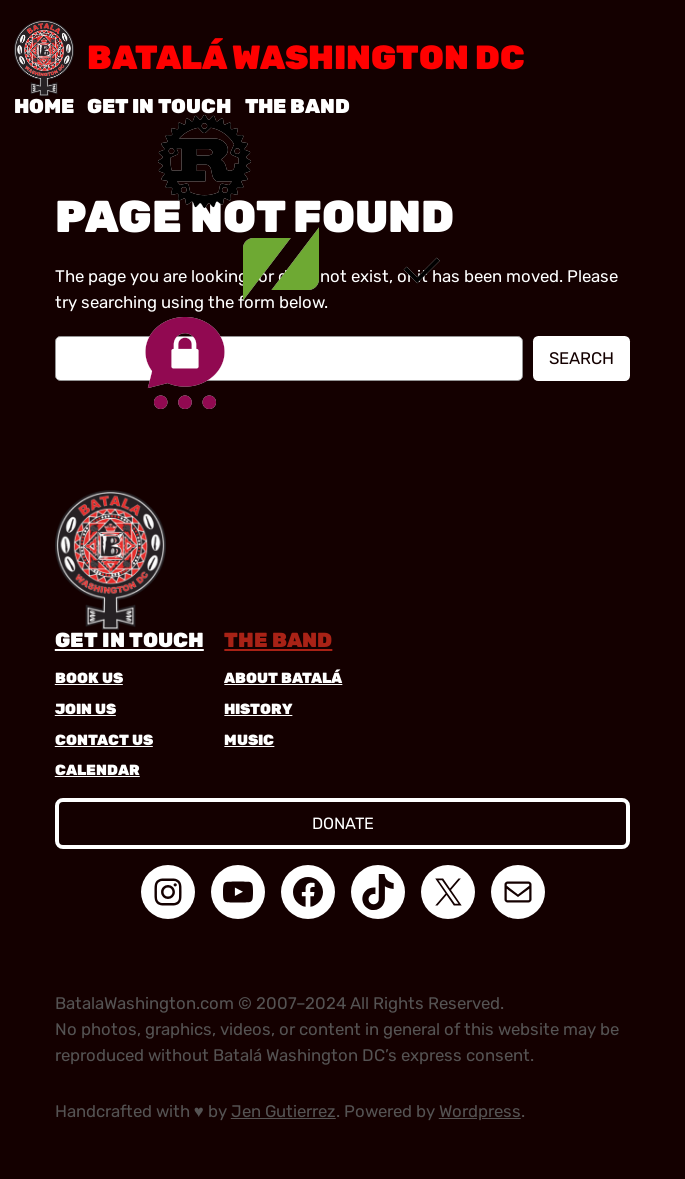  What do you see at coordinates (421, 270) in the screenshot?
I see `confirms a completed action or task` at bounding box center [421, 270].